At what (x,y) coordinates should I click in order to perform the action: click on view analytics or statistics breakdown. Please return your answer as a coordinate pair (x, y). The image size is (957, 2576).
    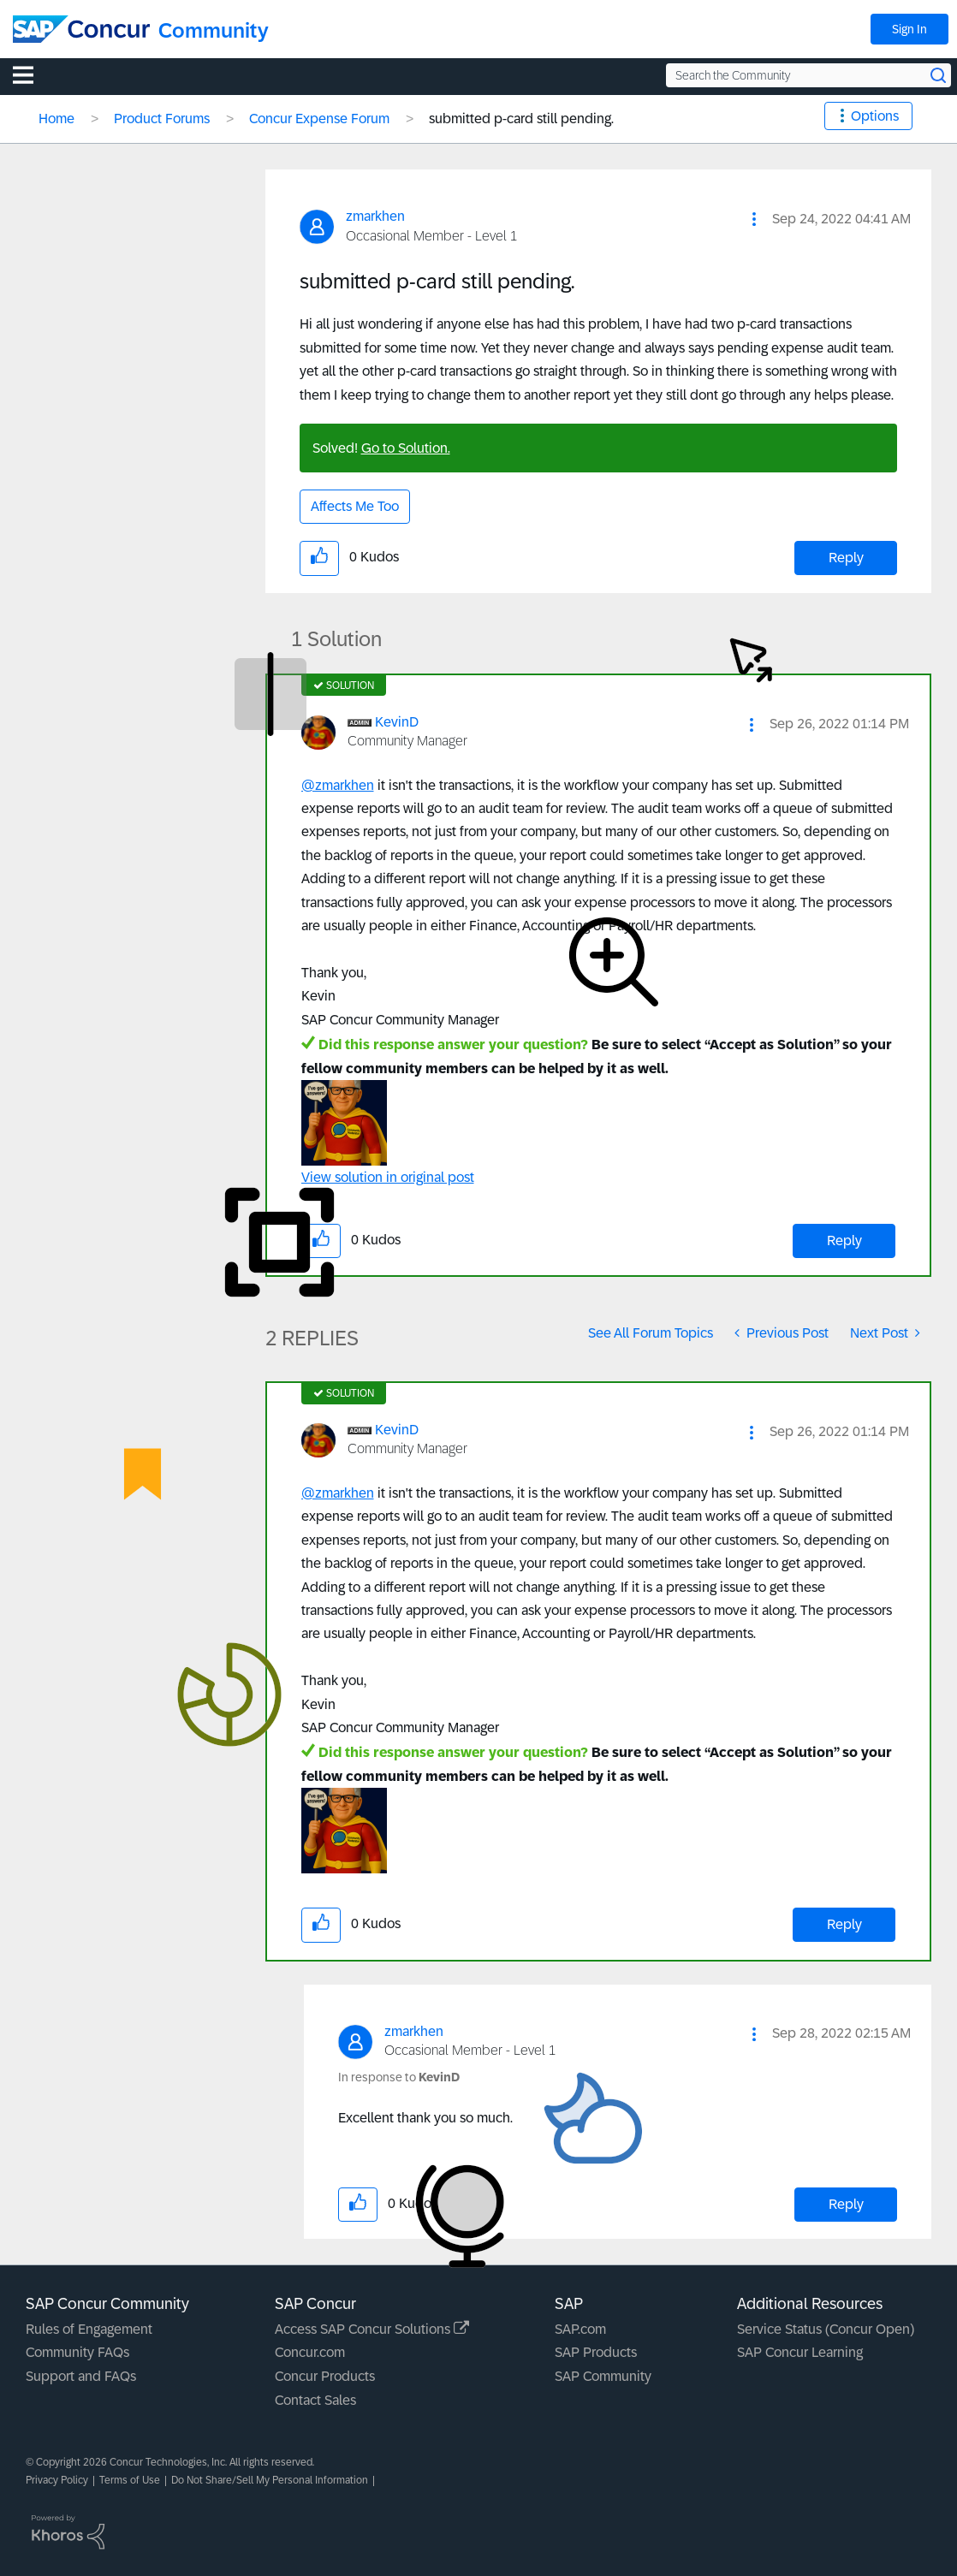
    Looking at the image, I should click on (229, 1695).